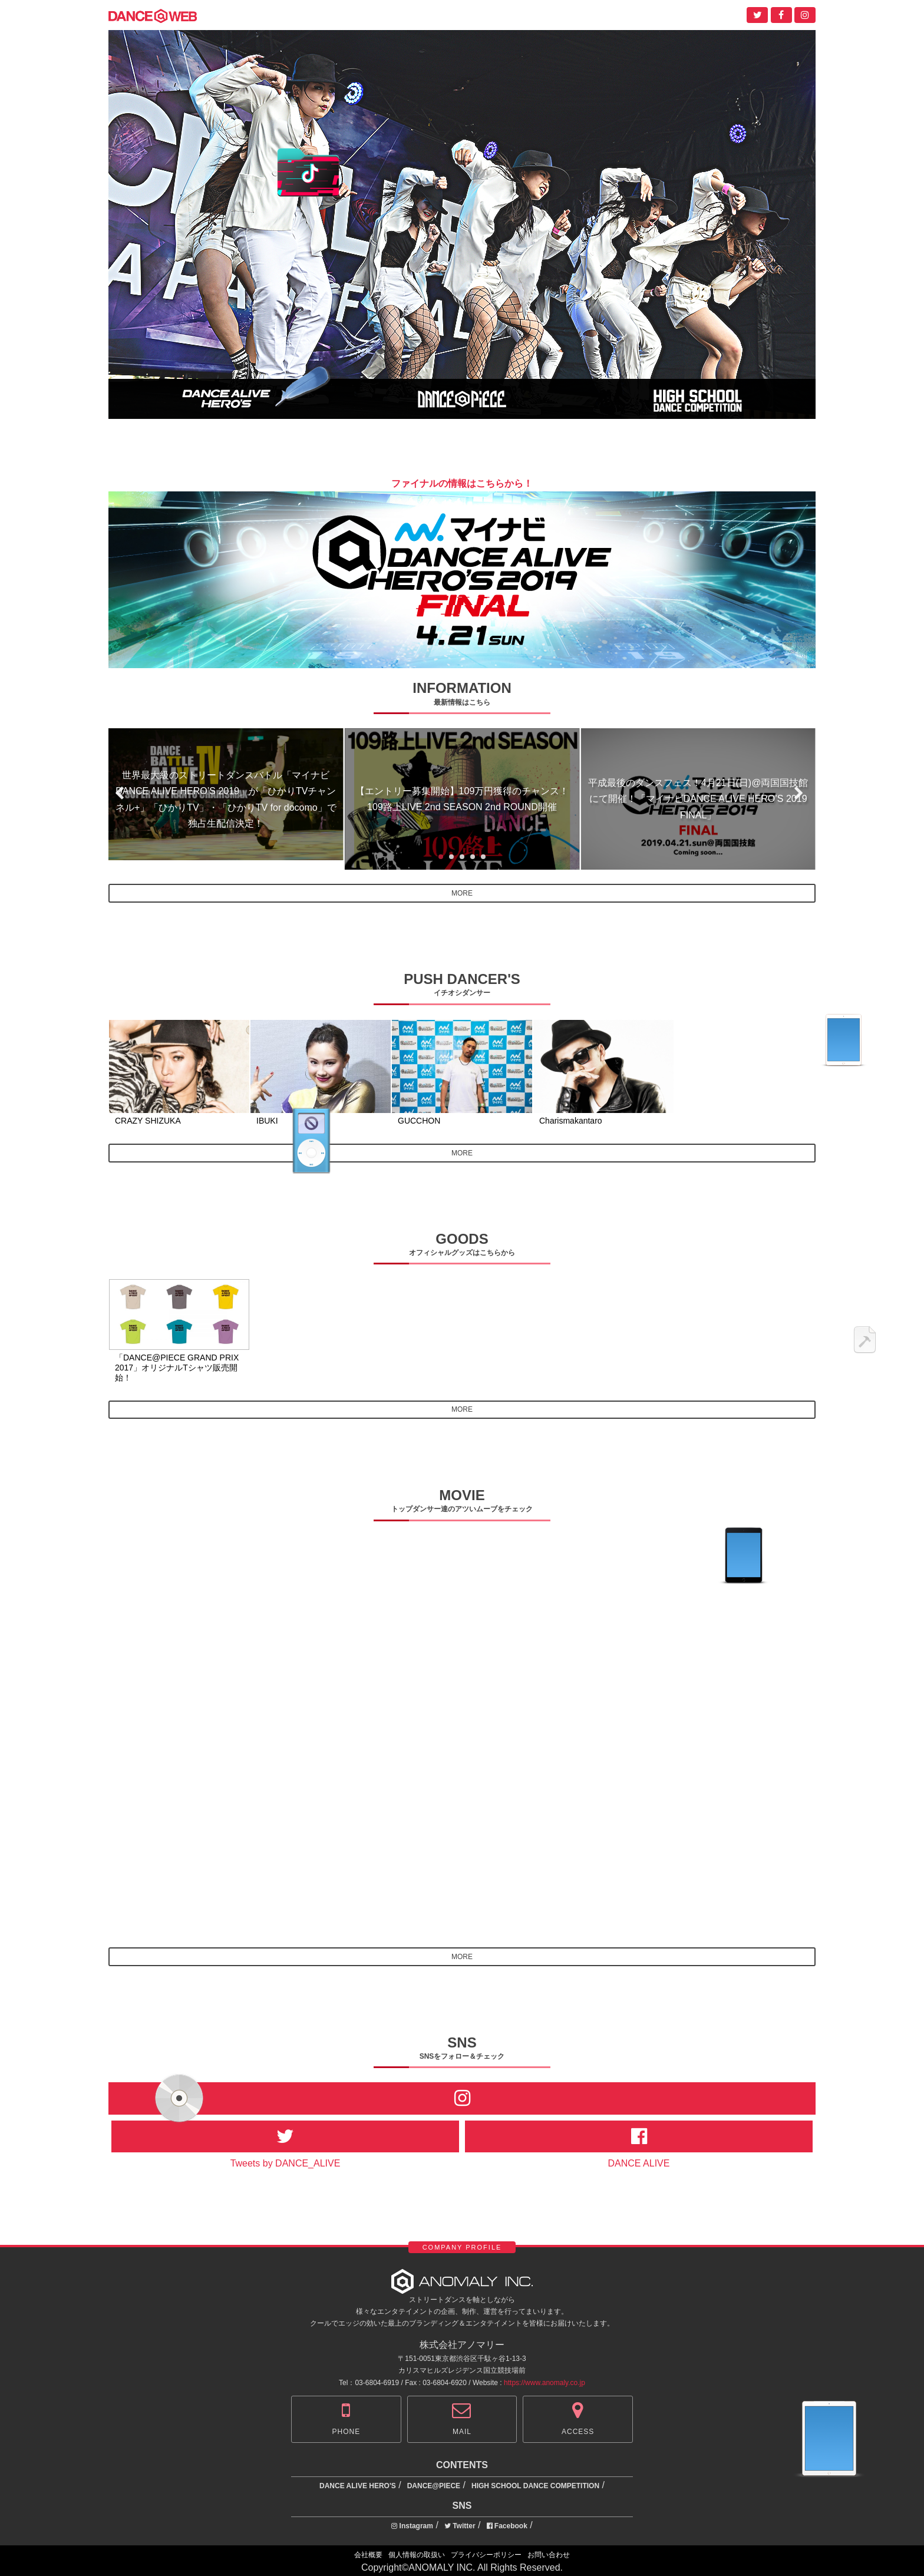 The image size is (924, 2576). What do you see at coordinates (303, 386) in the screenshot?
I see `launch the Tk GUI toolkit framework` at bounding box center [303, 386].